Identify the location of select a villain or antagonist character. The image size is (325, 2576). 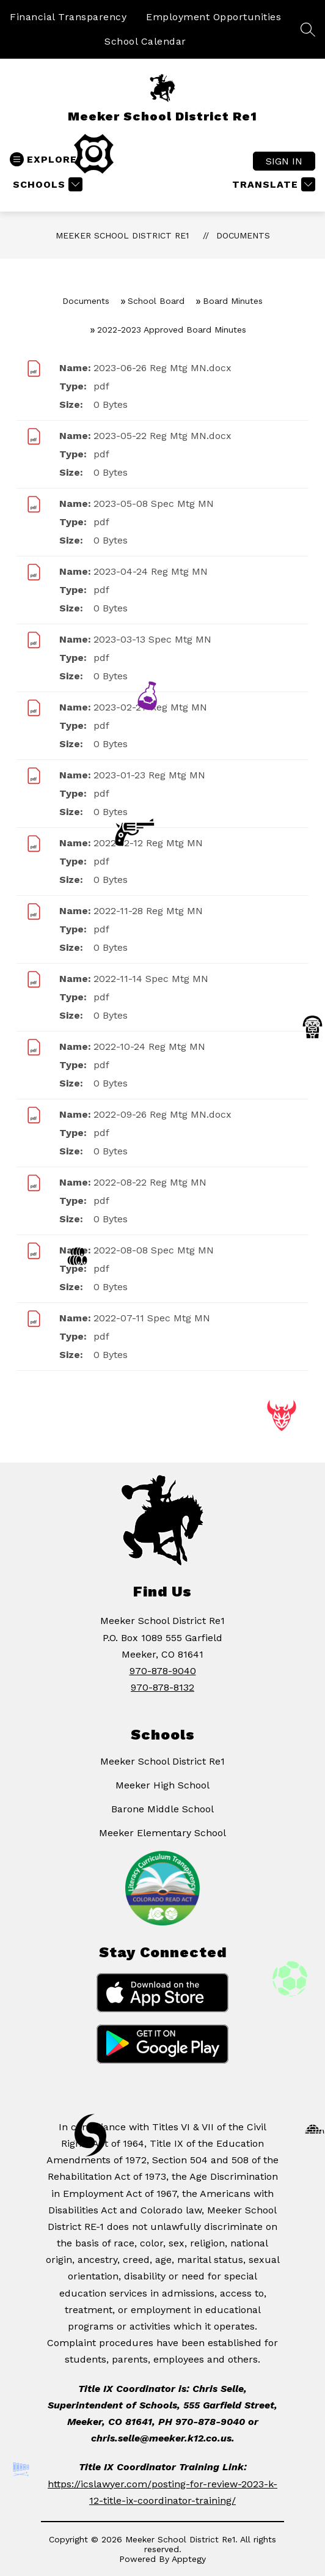
(282, 1415).